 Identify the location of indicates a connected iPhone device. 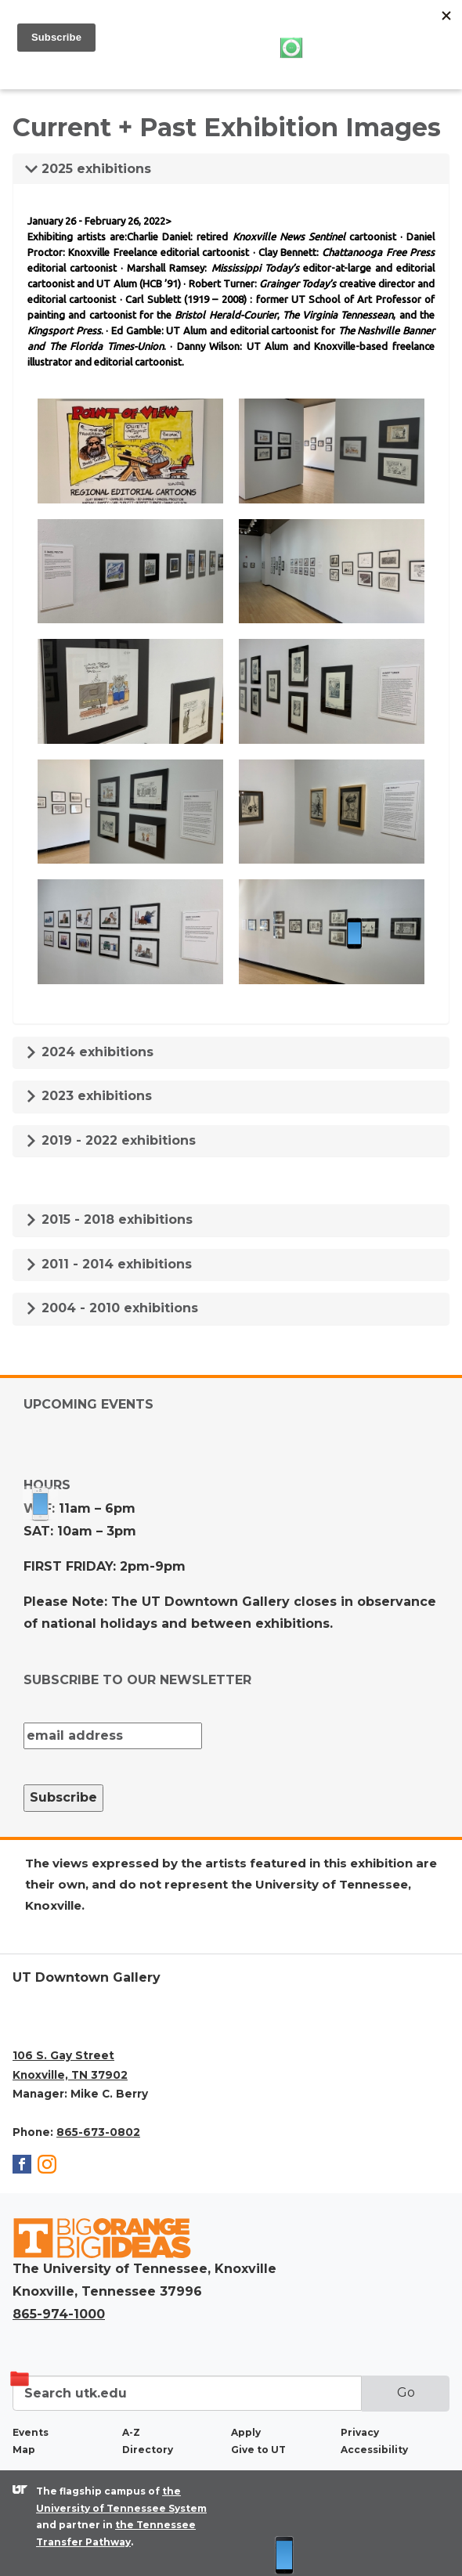
(284, 2556).